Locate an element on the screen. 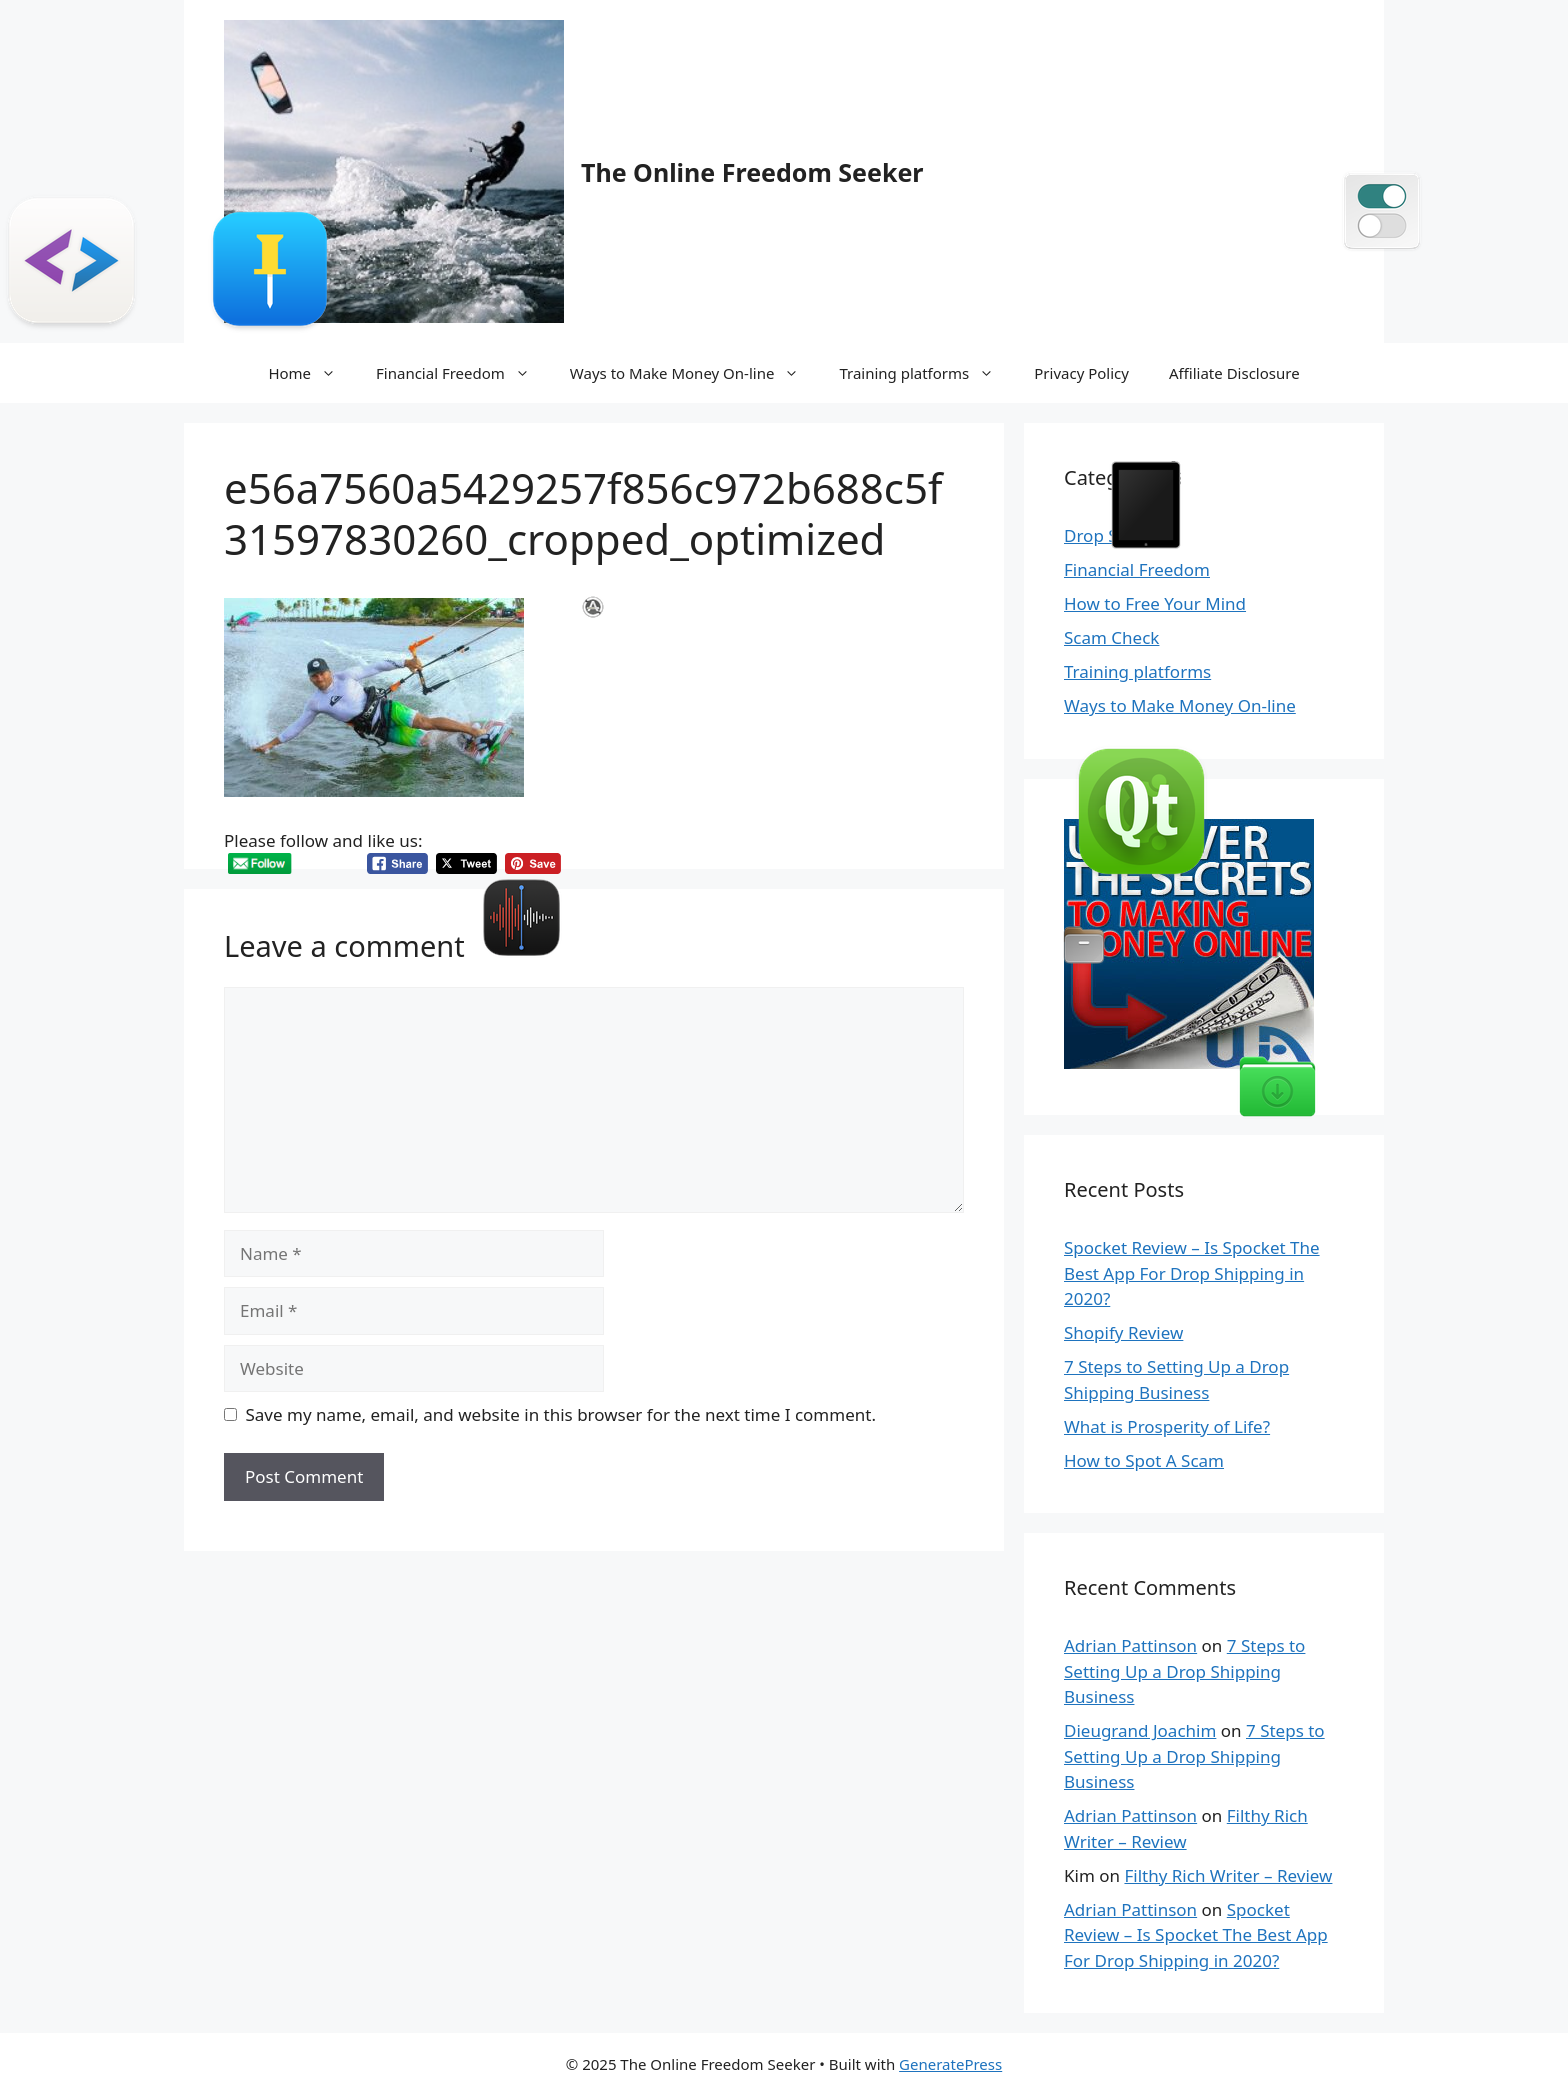 This screenshot has width=1568, height=2096. open pinapp for saving and organizing pins is located at coordinates (270, 269).